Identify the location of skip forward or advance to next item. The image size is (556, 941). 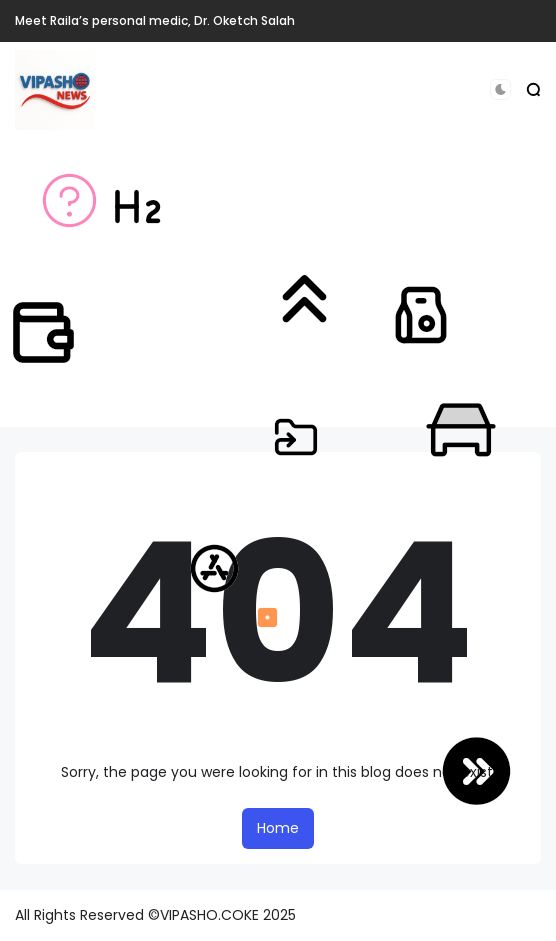
(476, 771).